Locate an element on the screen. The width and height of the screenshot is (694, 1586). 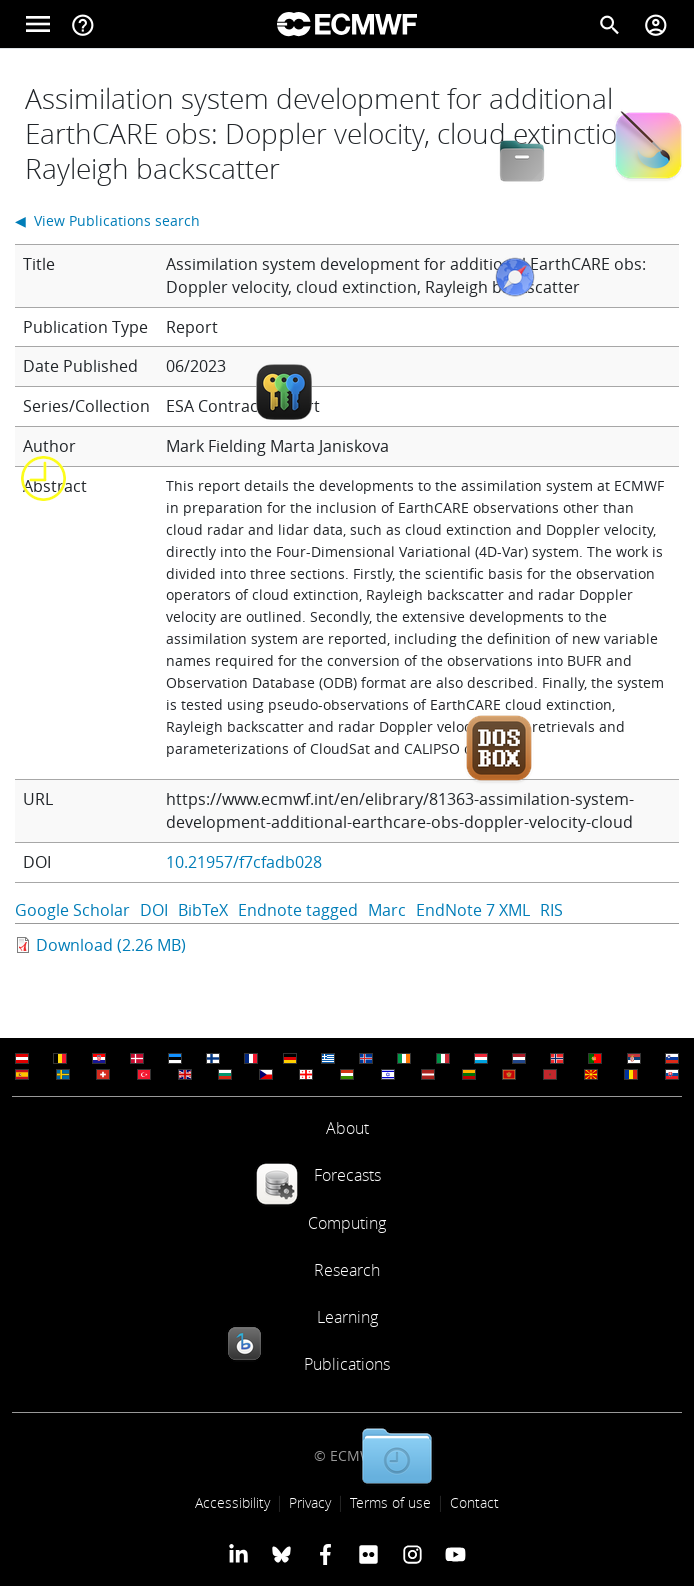
open krita digital painting application is located at coordinates (648, 145).